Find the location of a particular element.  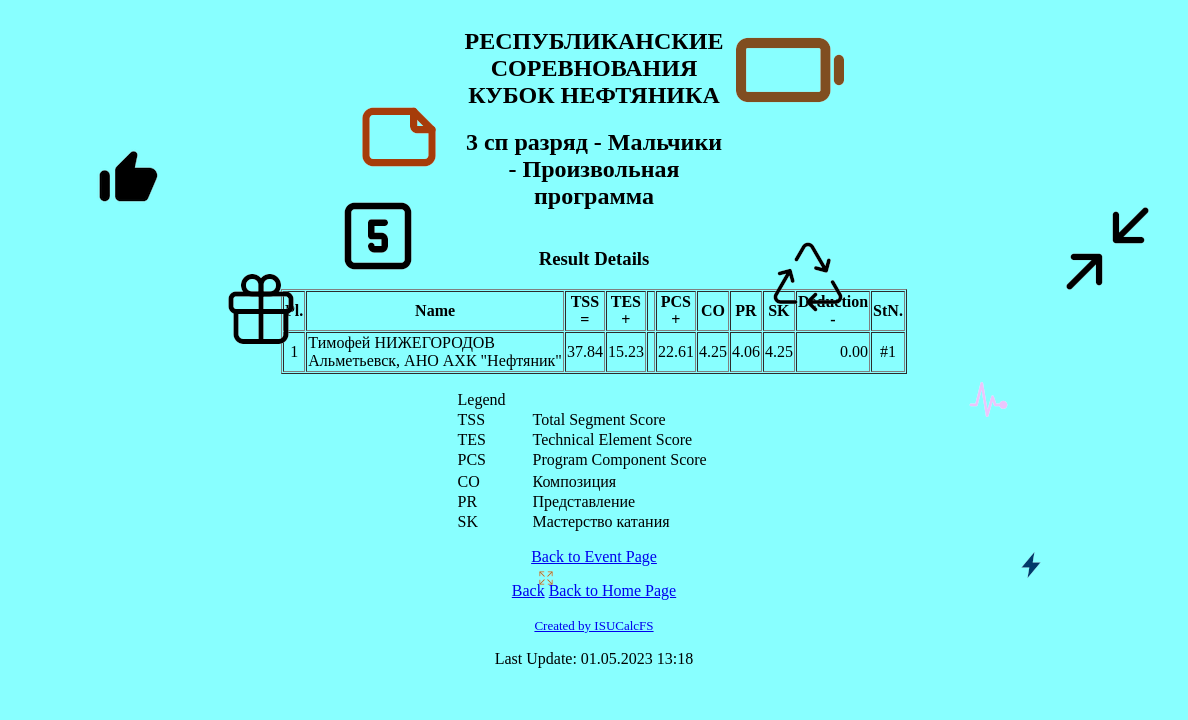

toggle camera flash on or off is located at coordinates (1031, 565).